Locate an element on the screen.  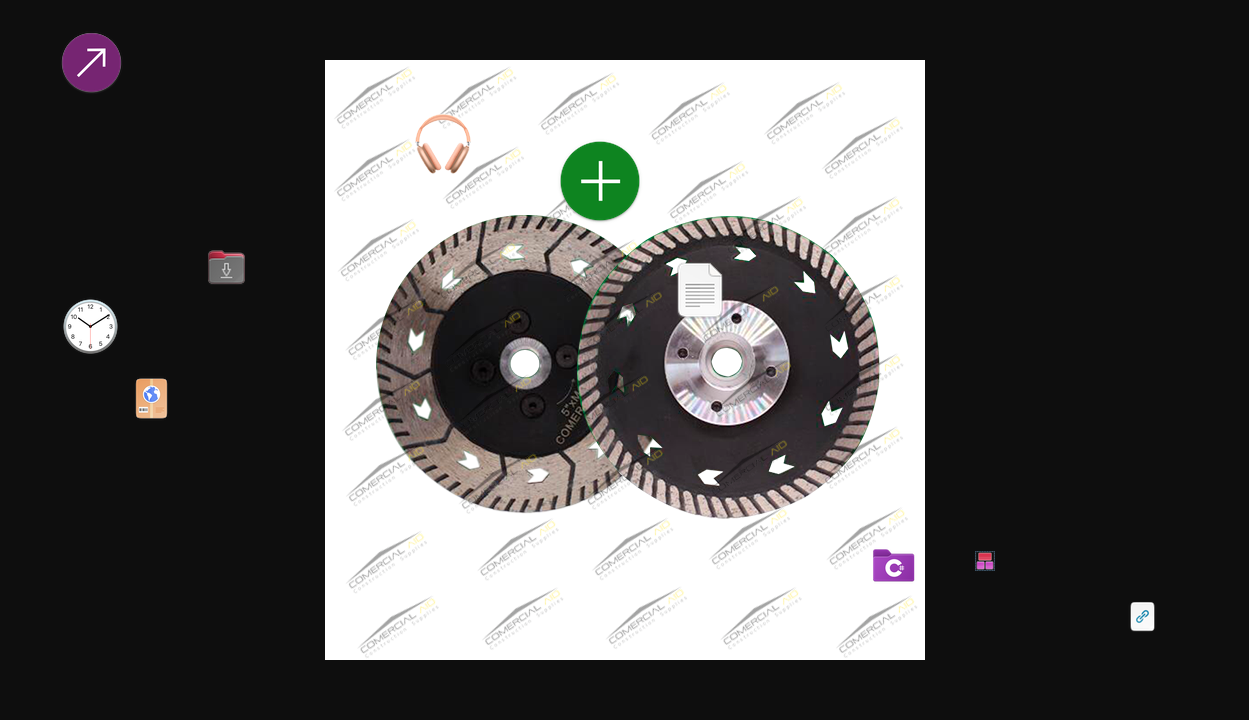
access date and time settings is located at coordinates (90, 326).